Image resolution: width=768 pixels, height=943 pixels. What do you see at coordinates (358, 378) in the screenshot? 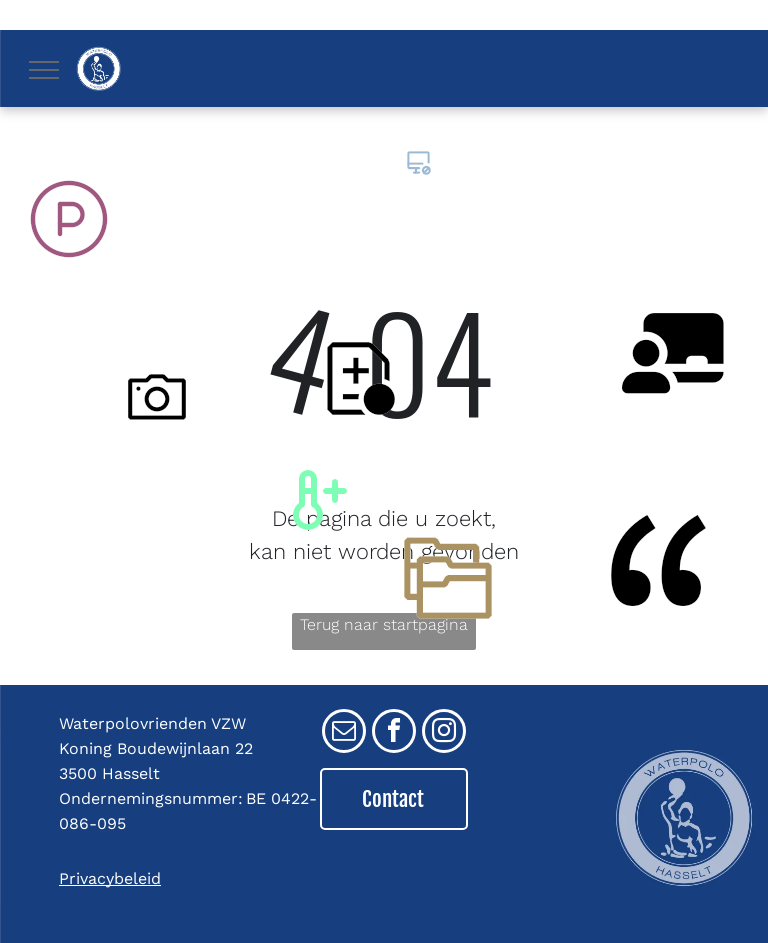
I see `view pull request with new changes` at bounding box center [358, 378].